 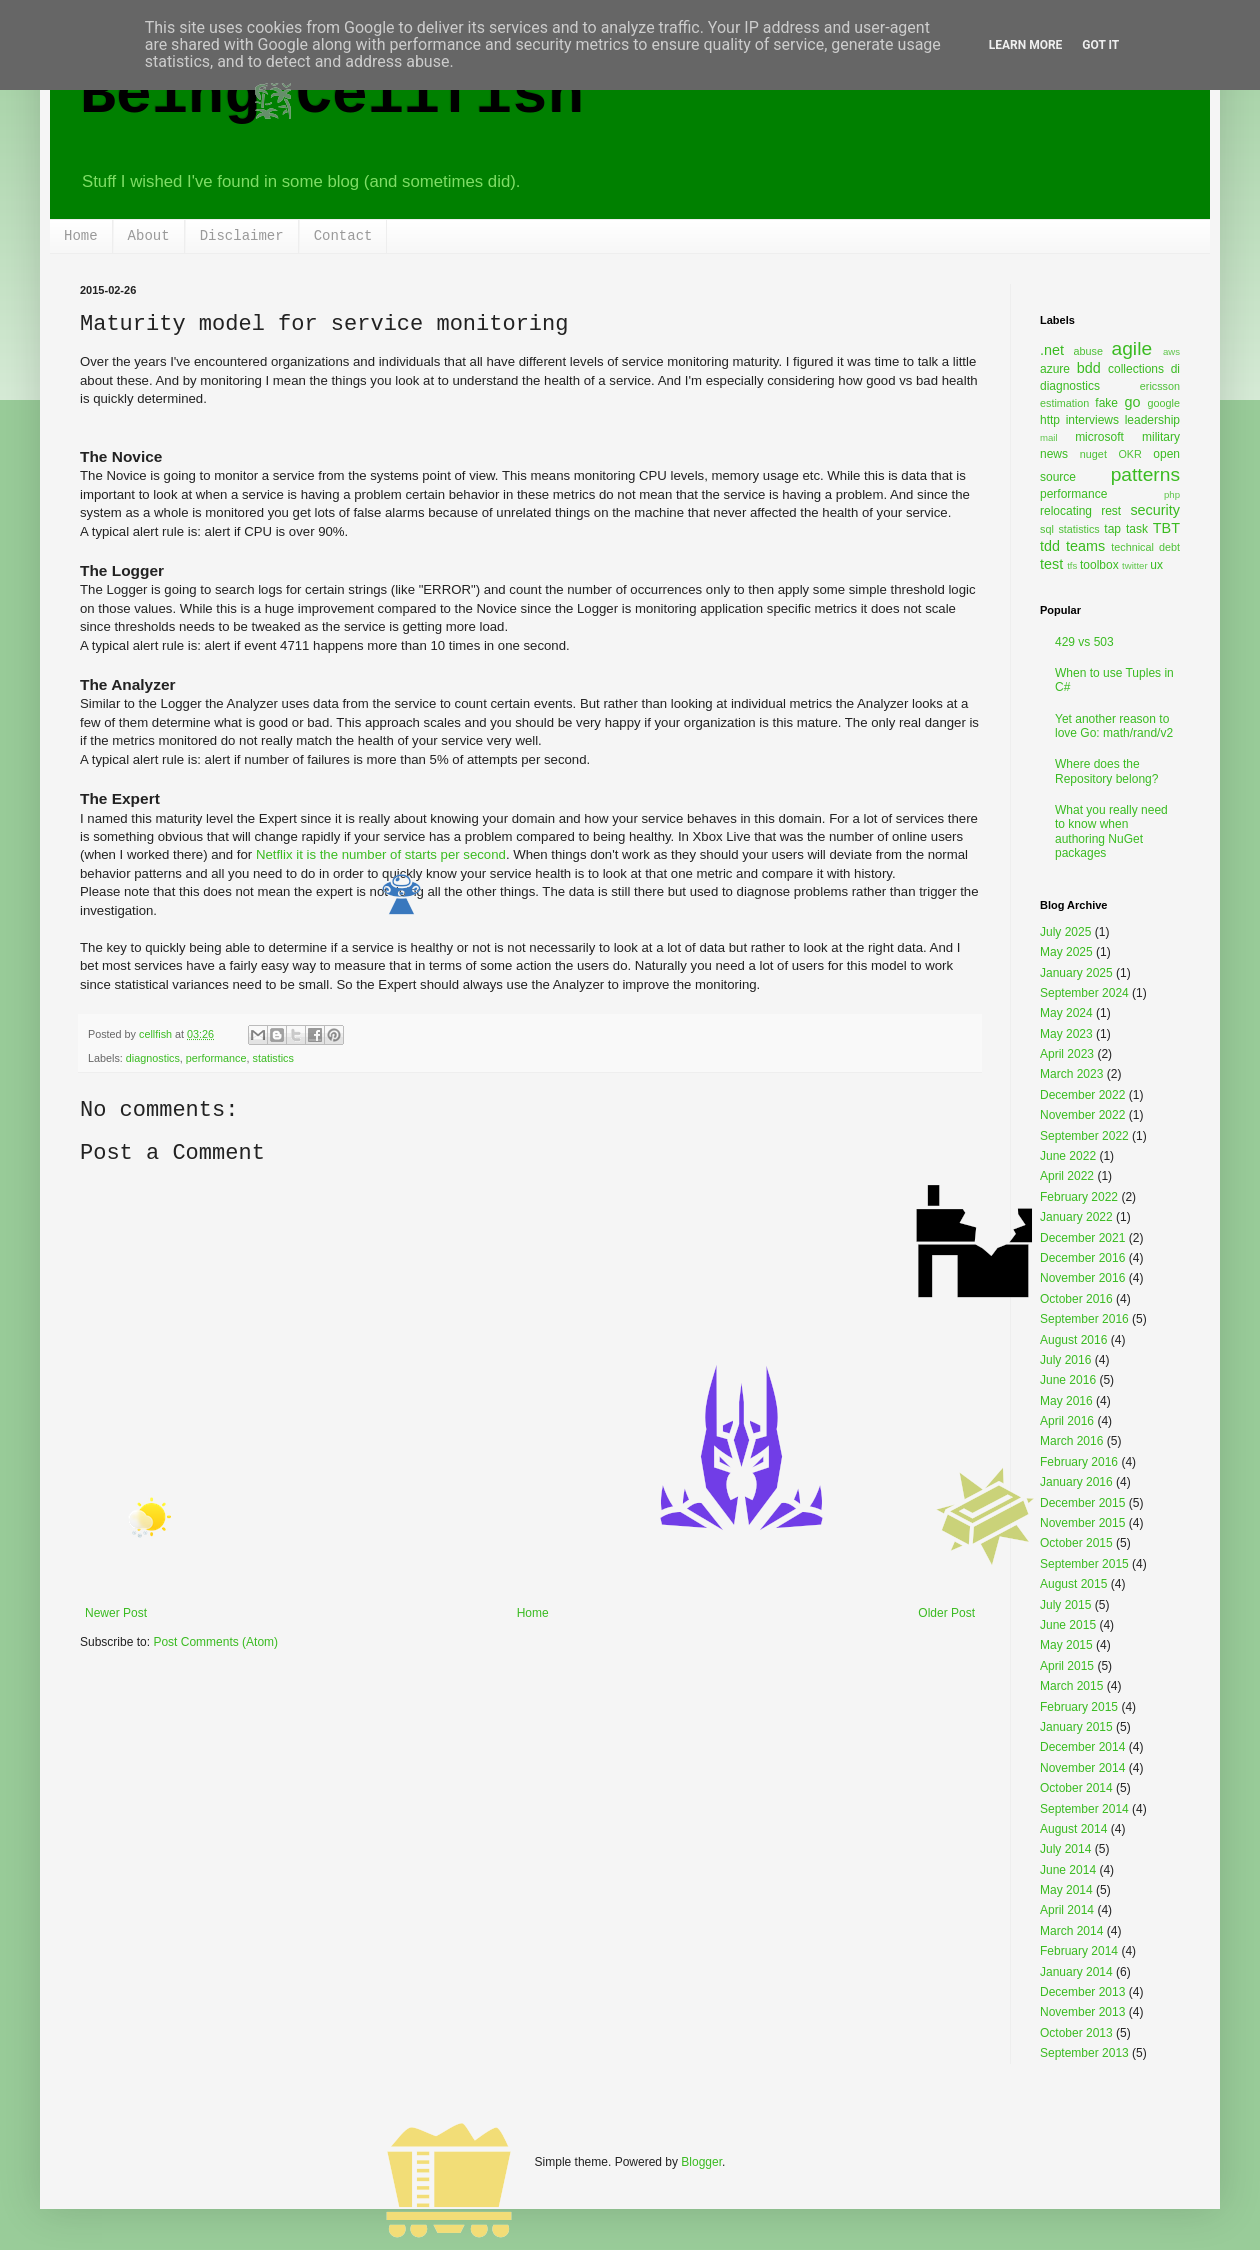 What do you see at coordinates (972, 1238) in the screenshot?
I see `report property damage` at bounding box center [972, 1238].